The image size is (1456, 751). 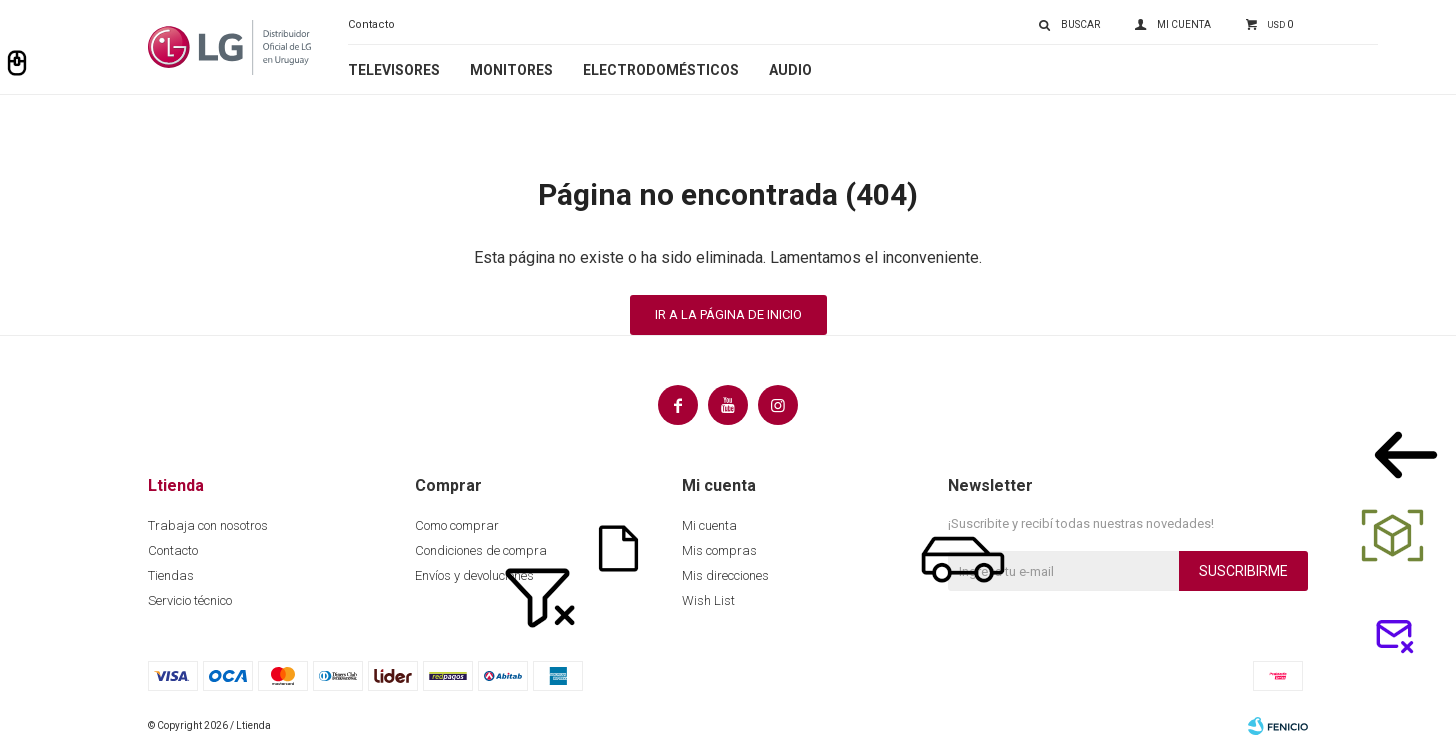 I want to click on go back to the previous screen, so click(x=1406, y=455).